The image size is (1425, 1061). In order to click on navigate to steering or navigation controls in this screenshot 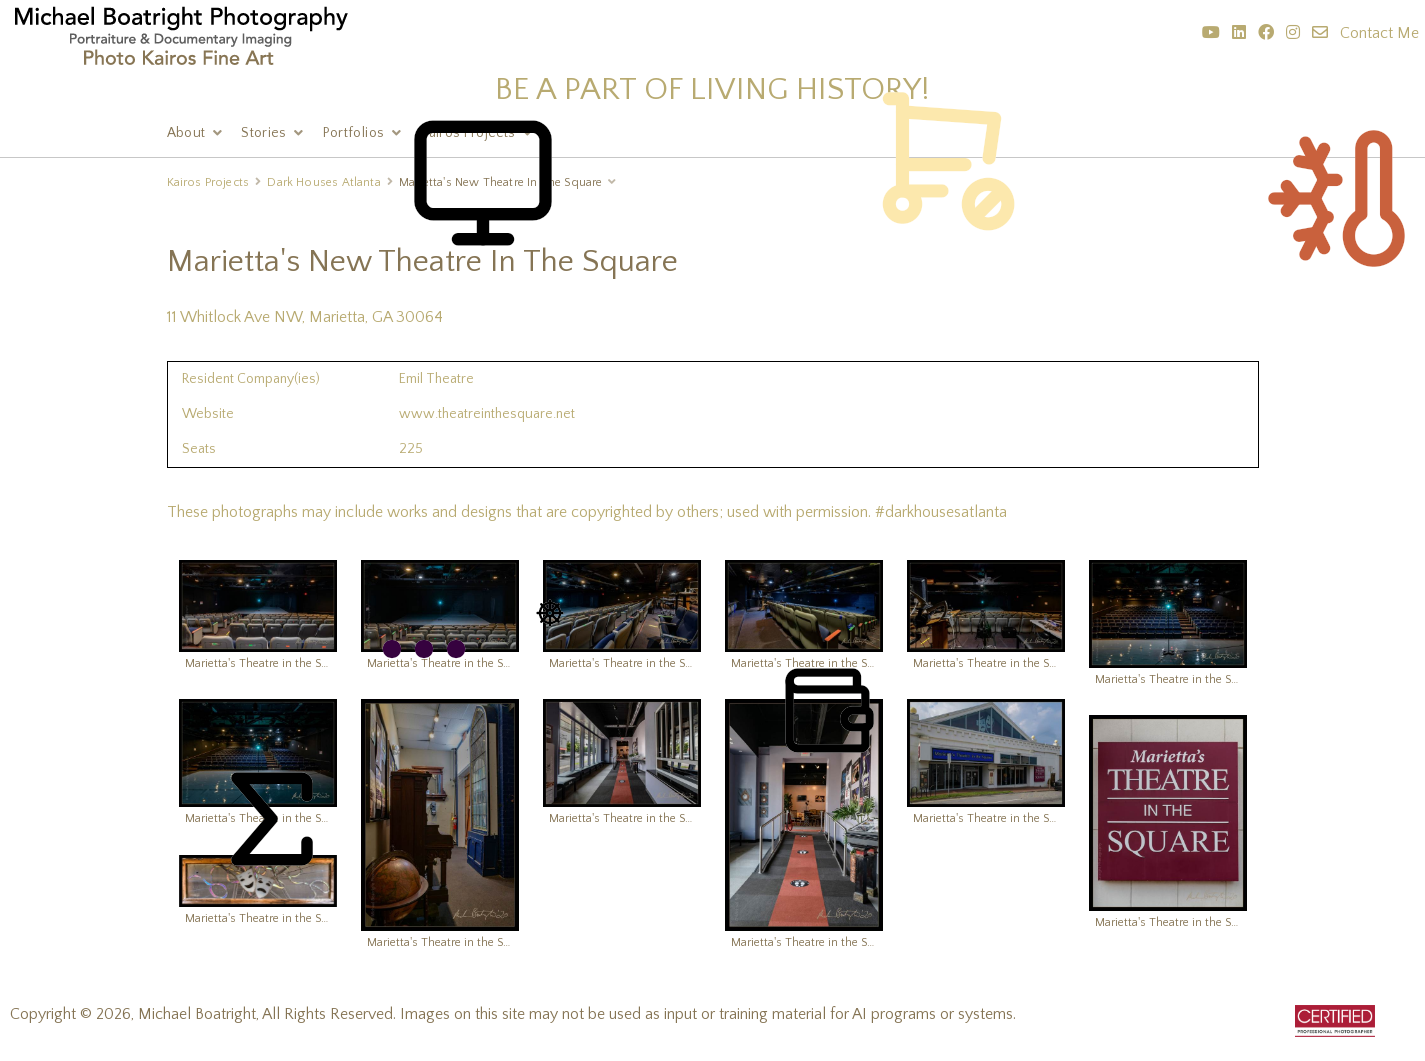, I will do `click(550, 613)`.